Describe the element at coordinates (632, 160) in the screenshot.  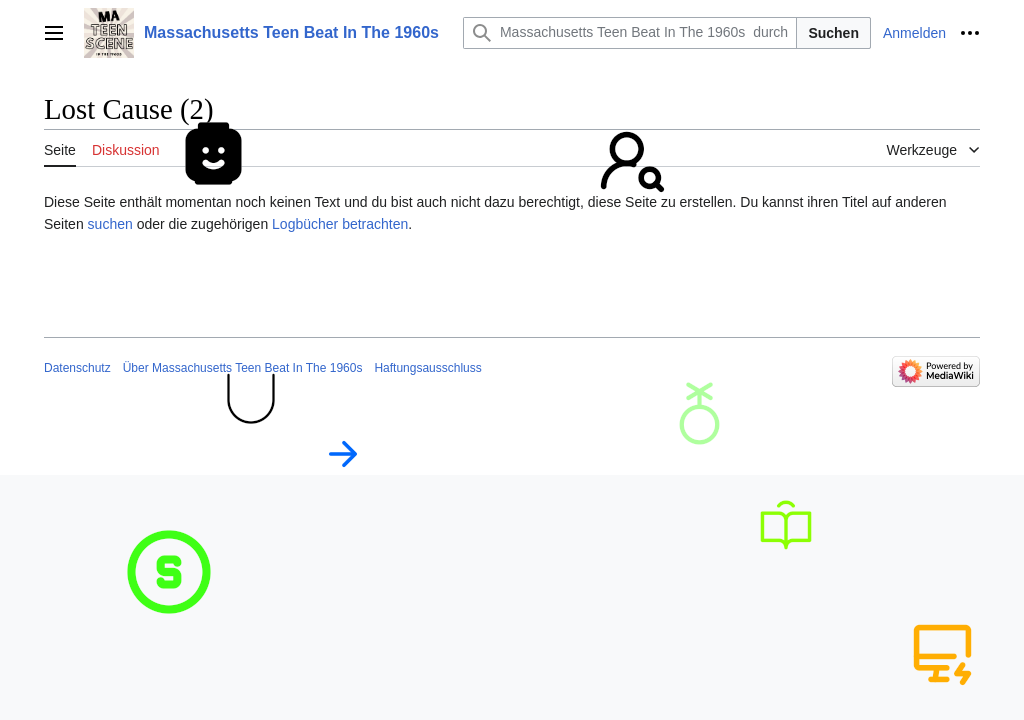
I see `search for a user or contact` at that location.